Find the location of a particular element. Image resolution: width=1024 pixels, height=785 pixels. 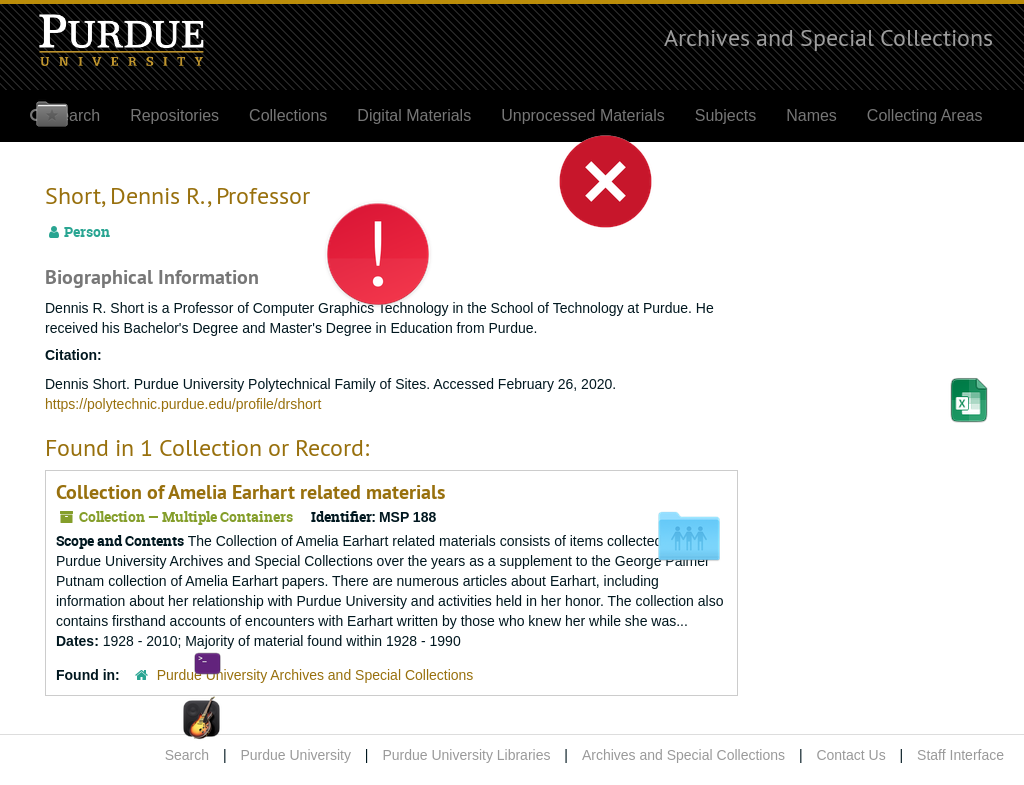

access shared network folder is located at coordinates (689, 536).